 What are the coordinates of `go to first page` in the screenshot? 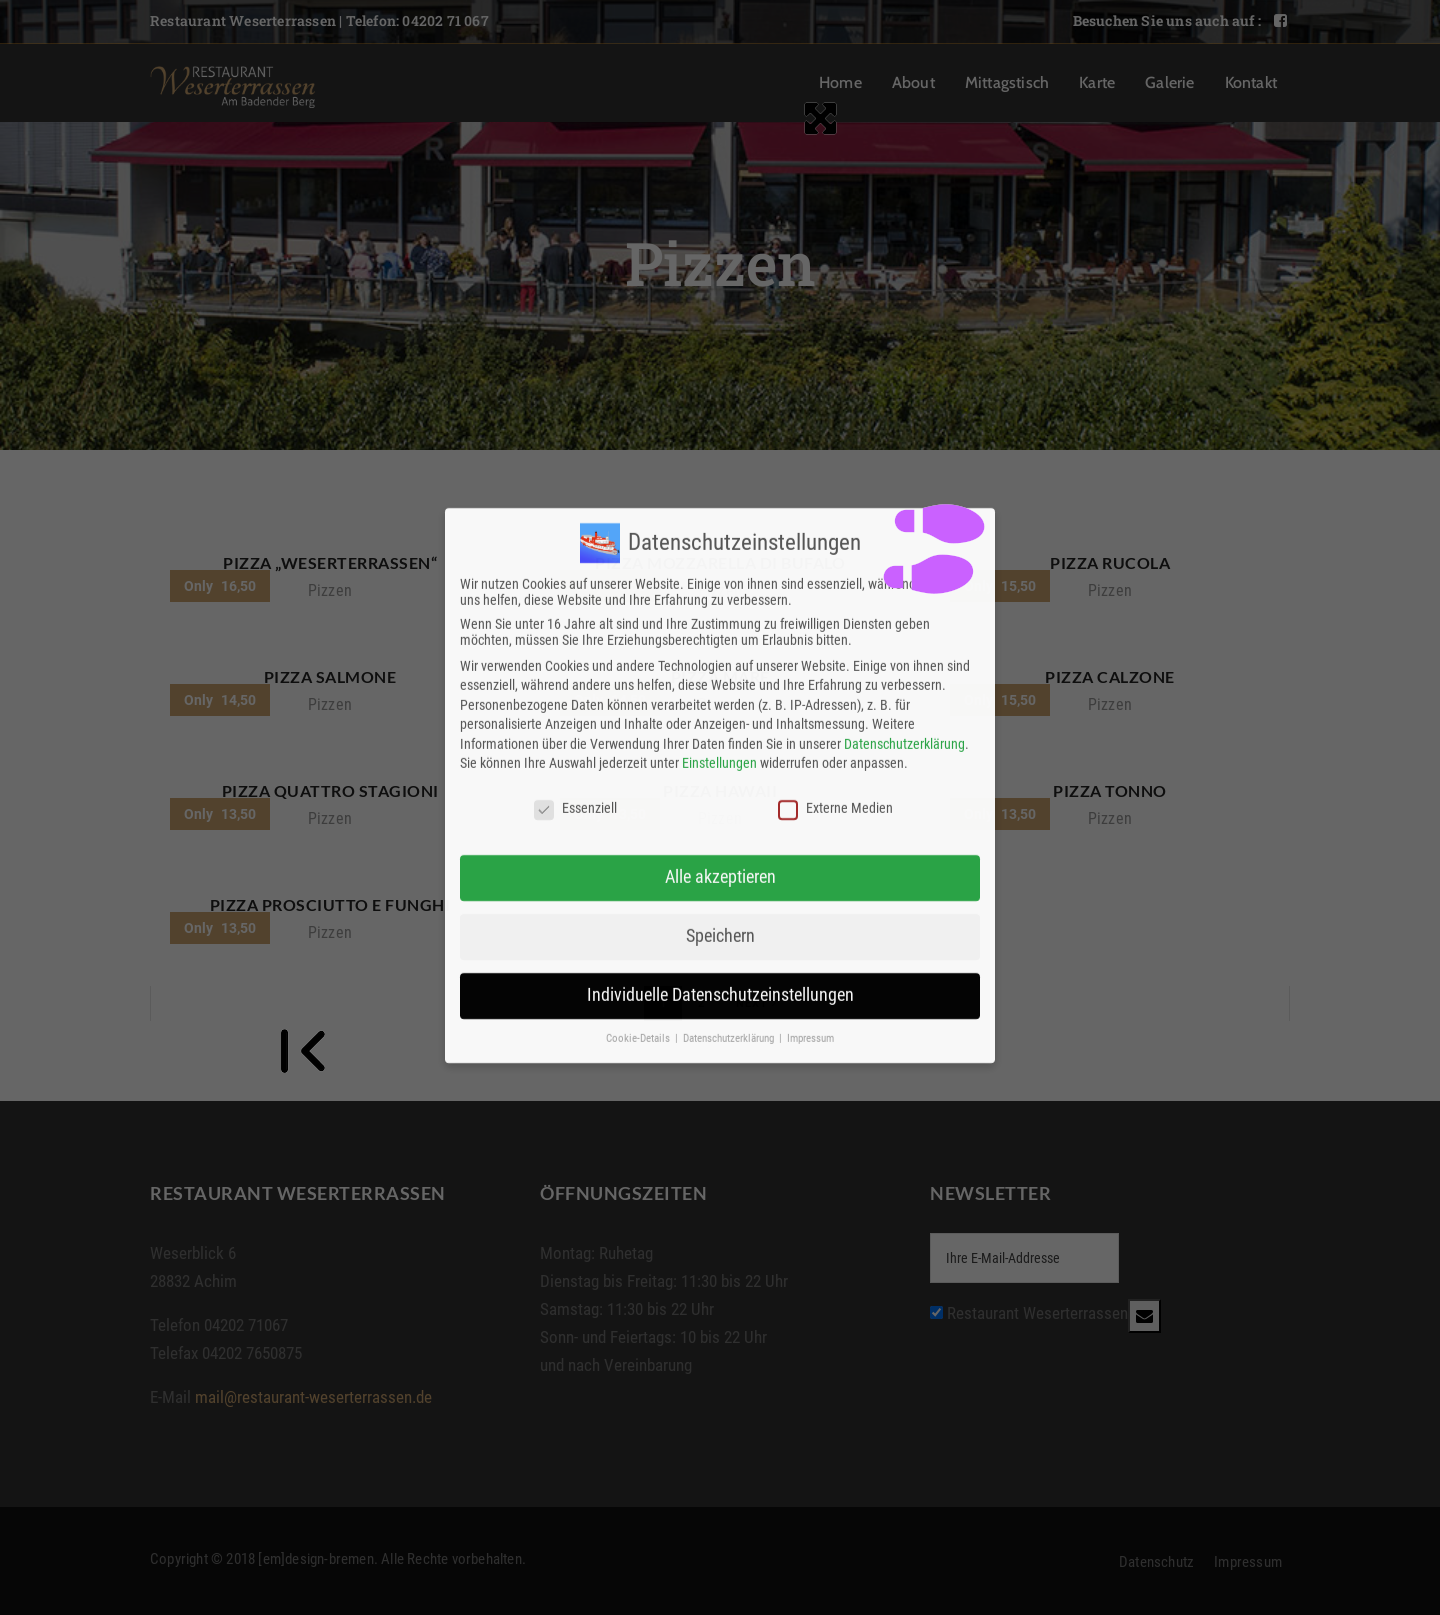 It's located at (303, 1051).